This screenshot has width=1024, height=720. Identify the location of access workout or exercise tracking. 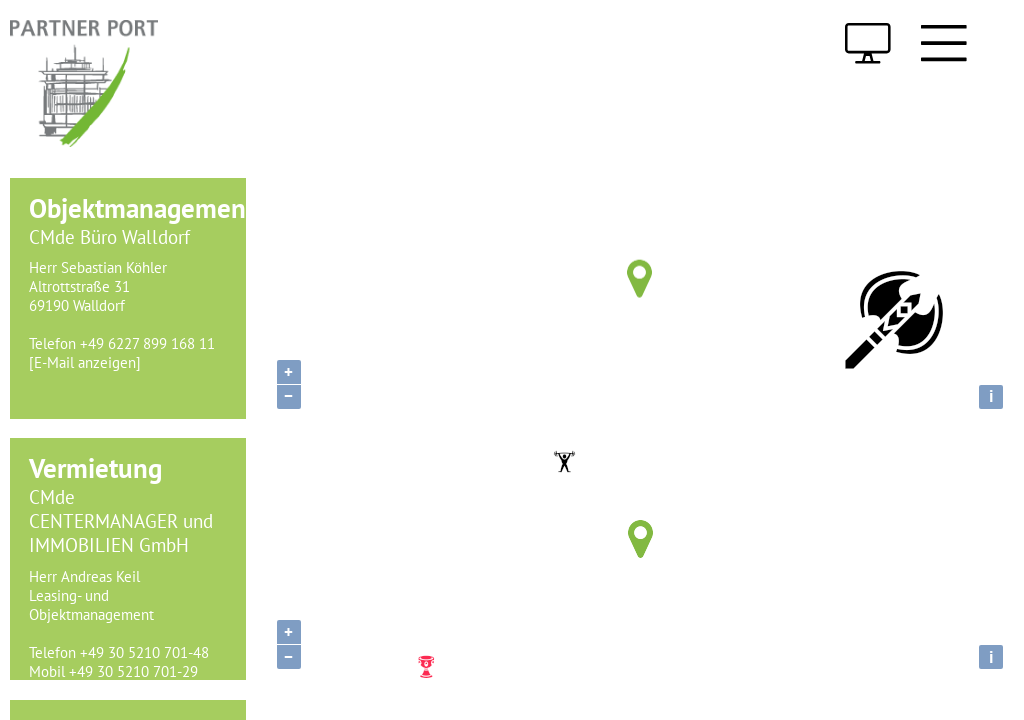
(564, 461).